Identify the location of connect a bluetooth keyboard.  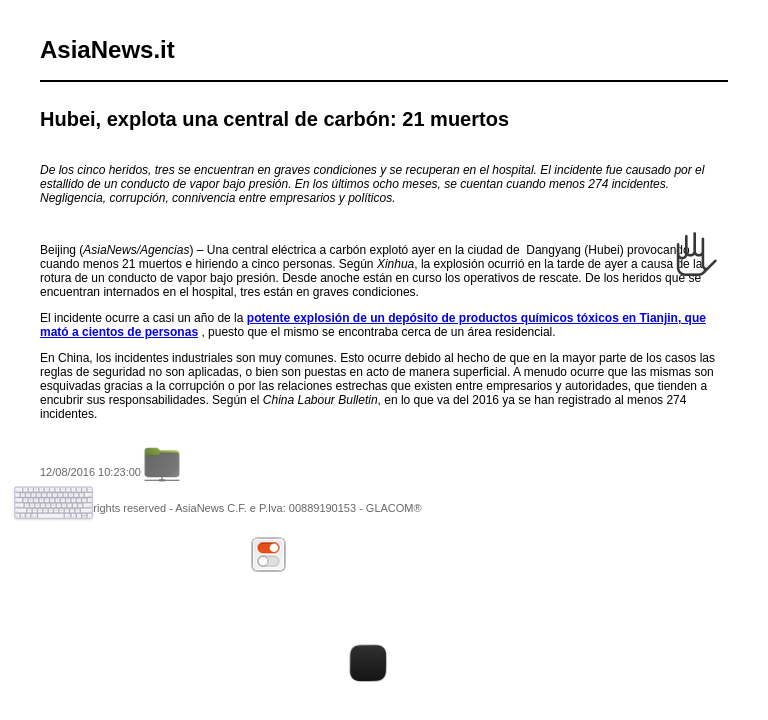
(53, 502).